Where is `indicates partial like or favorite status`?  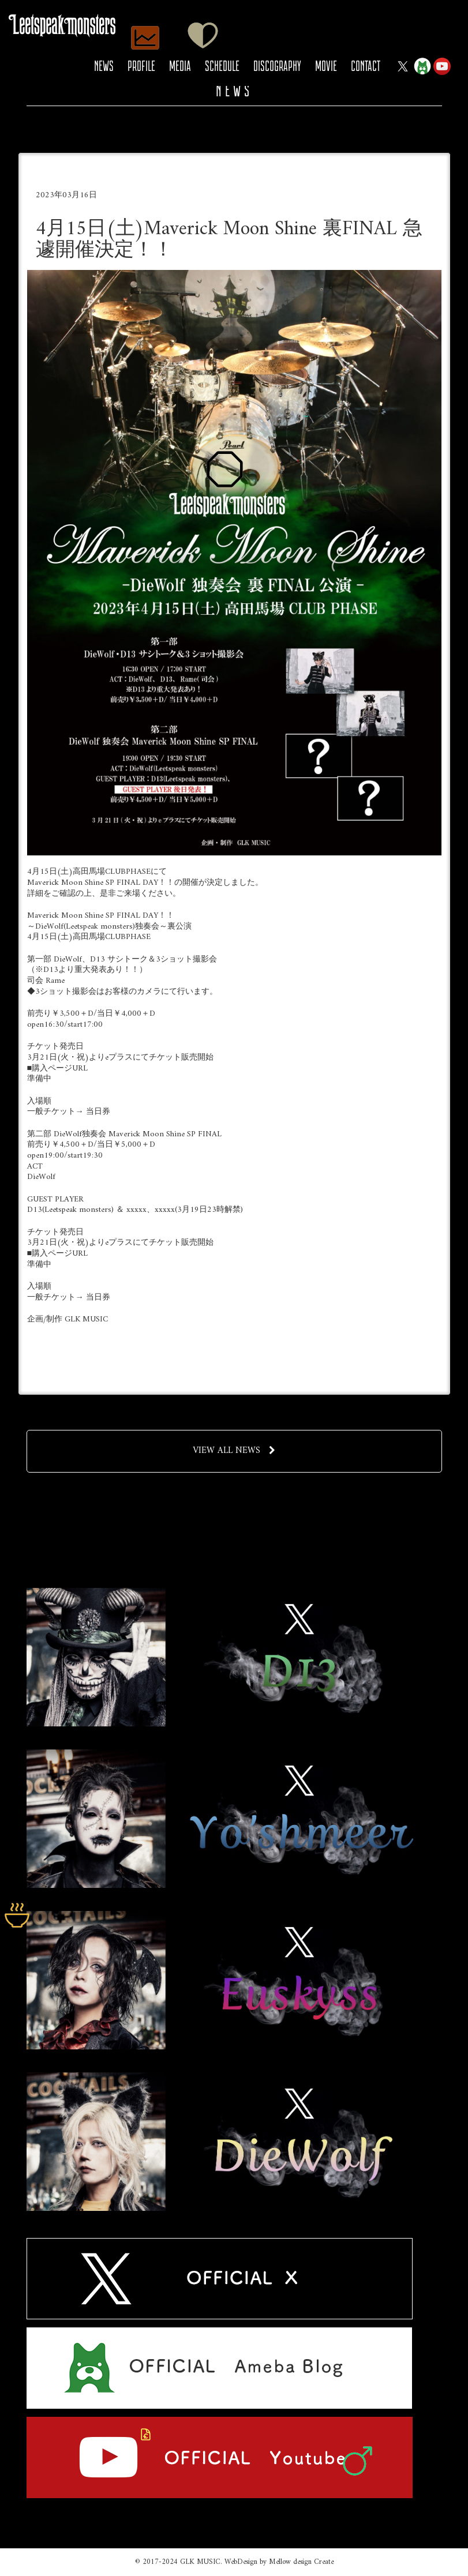
indicates partial like or favorite status is located at coordinates (203, 34).